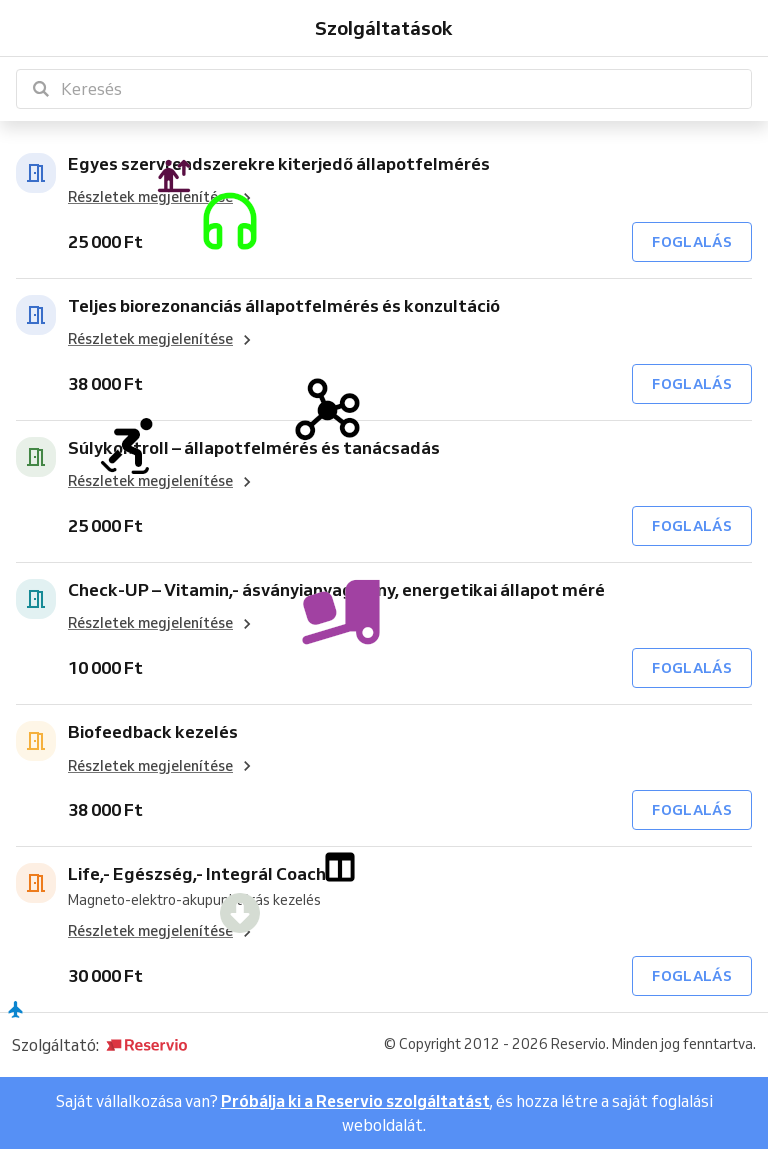 This screenshot has height=1149, width=768. What do you see at coordinates (230, 223) in the screenshot?
I see `access audio or music playback` at bounding box center [230, 223].